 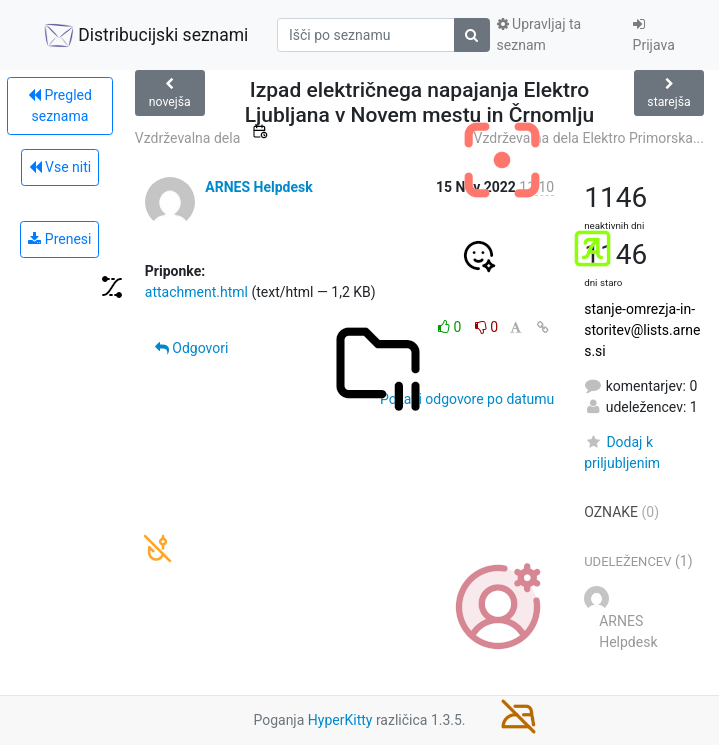 What do you see at coordinates (157, 548) in the screenshot?
I see `disable fishing or hook feature` at bounding box center [157, 548].